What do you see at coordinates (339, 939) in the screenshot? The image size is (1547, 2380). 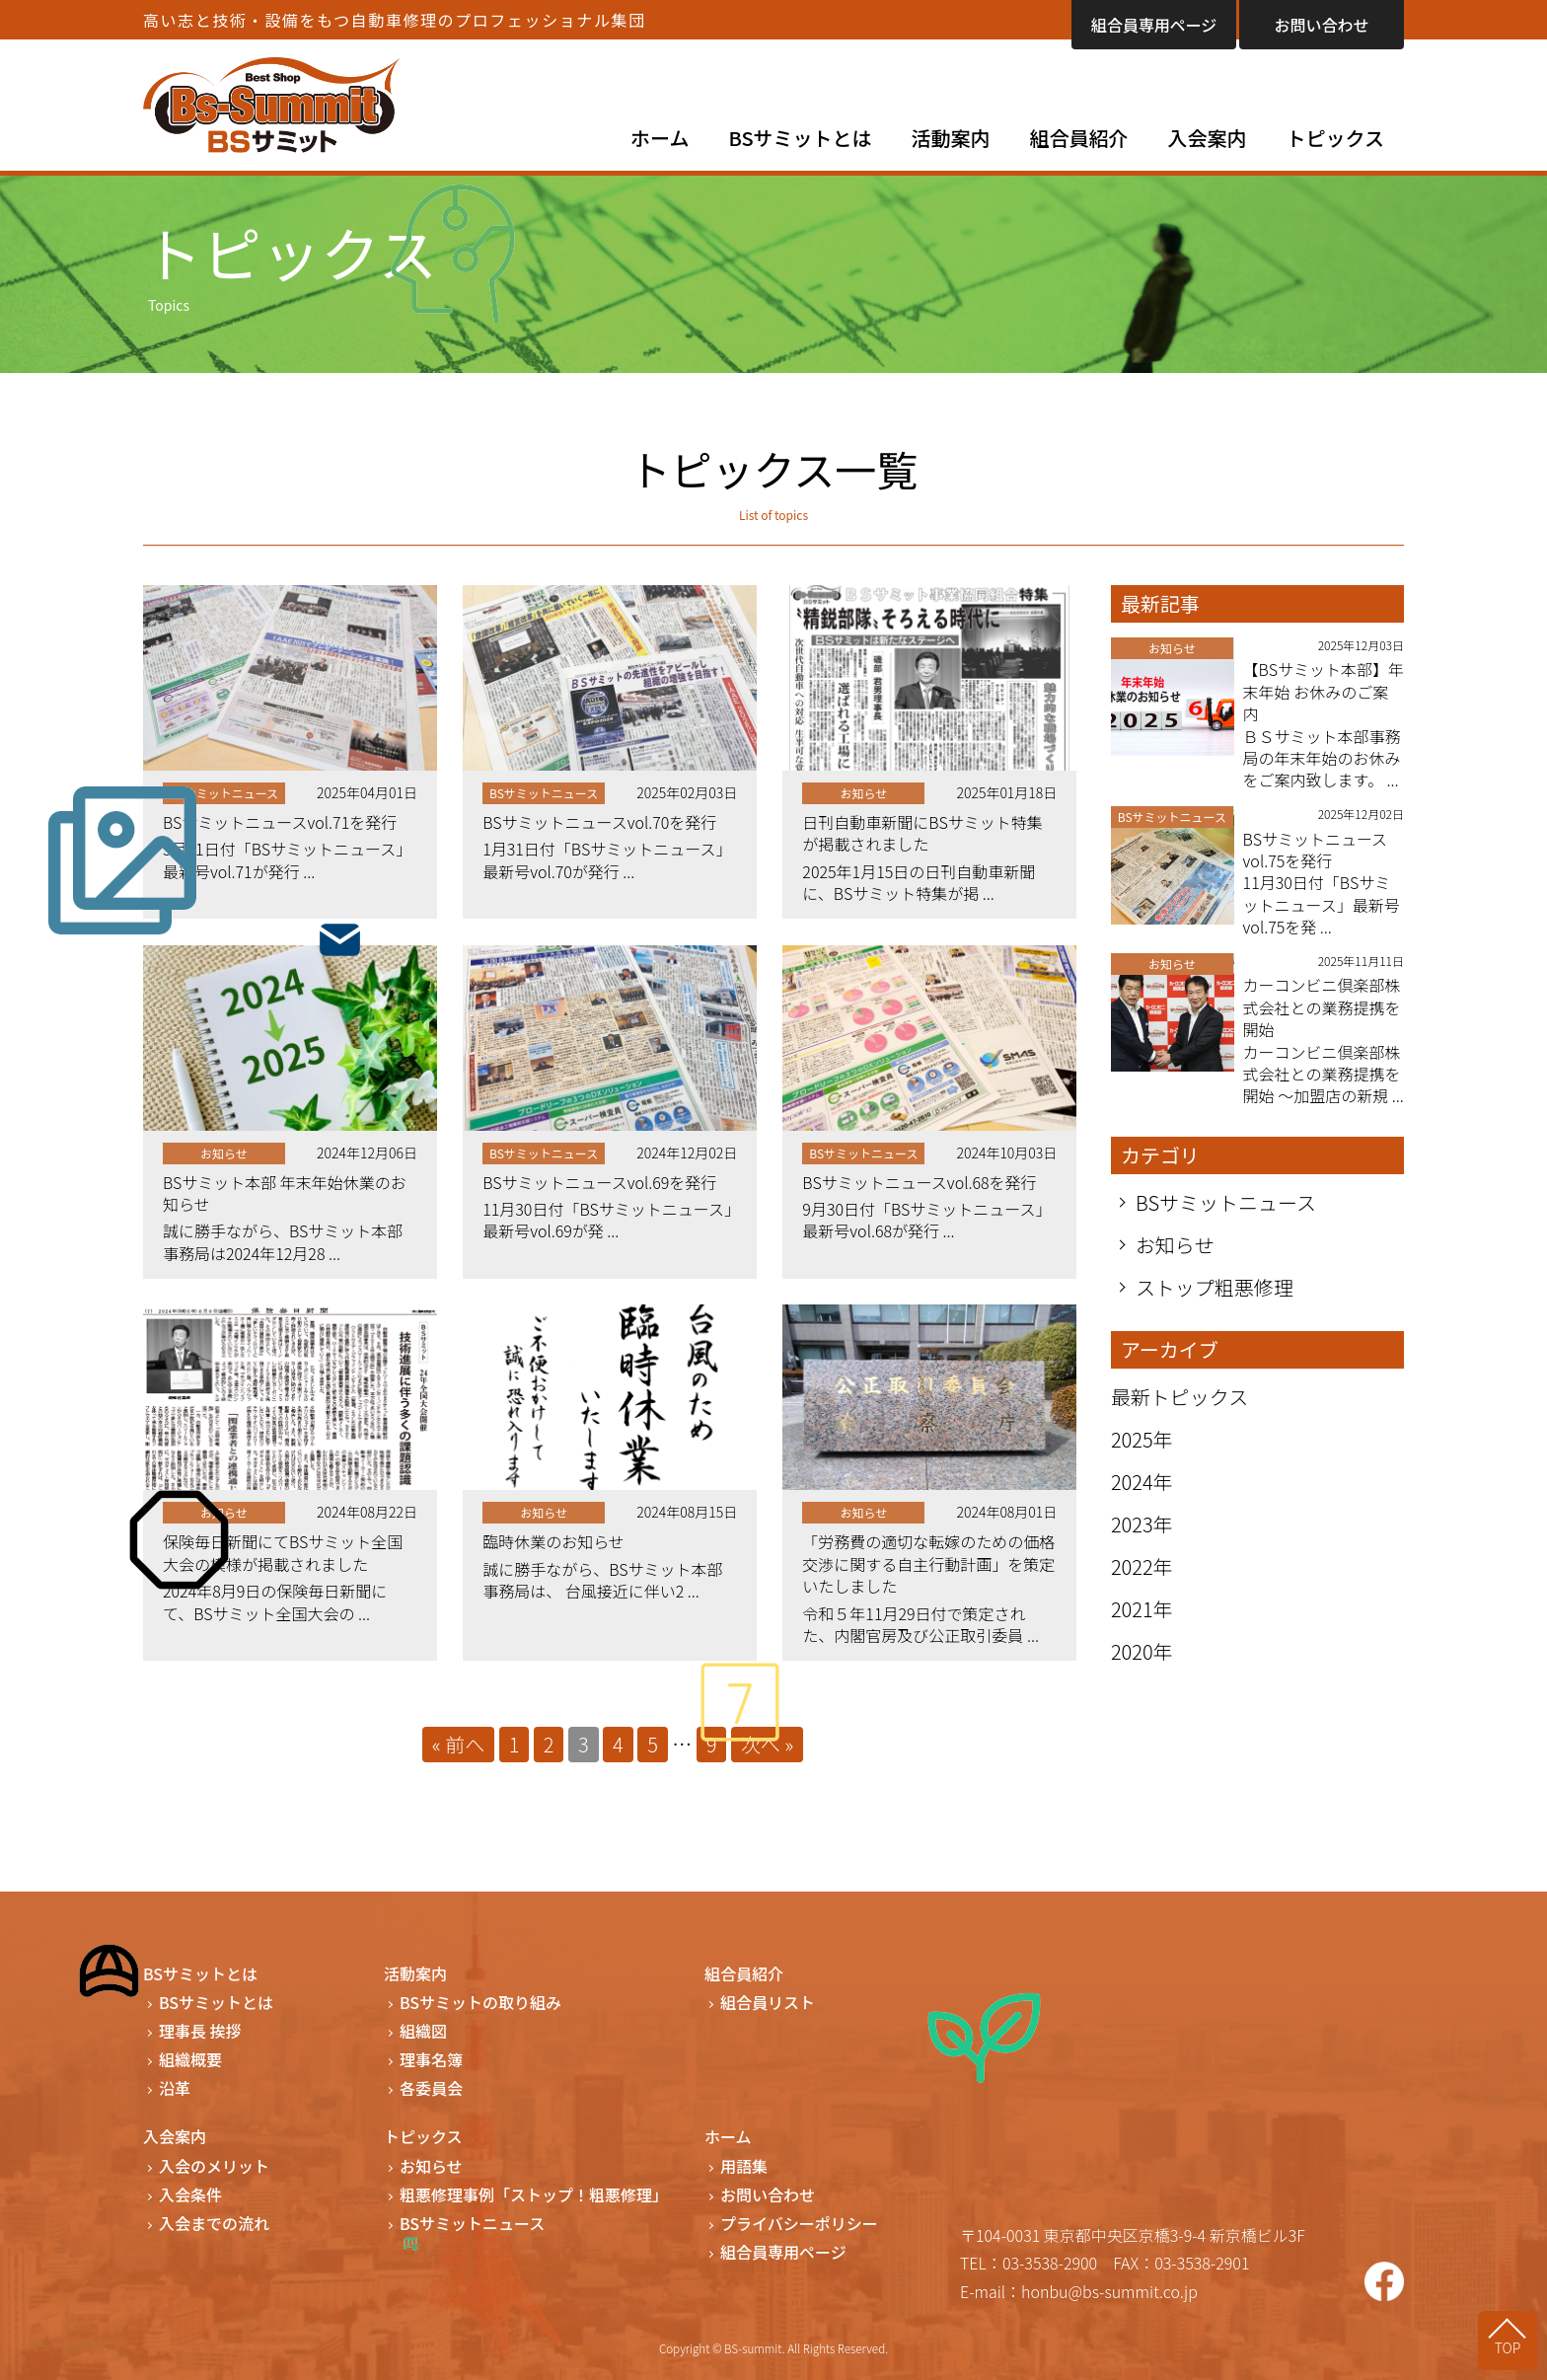 I see `open your email inbox` at bounding box center [339, 939].